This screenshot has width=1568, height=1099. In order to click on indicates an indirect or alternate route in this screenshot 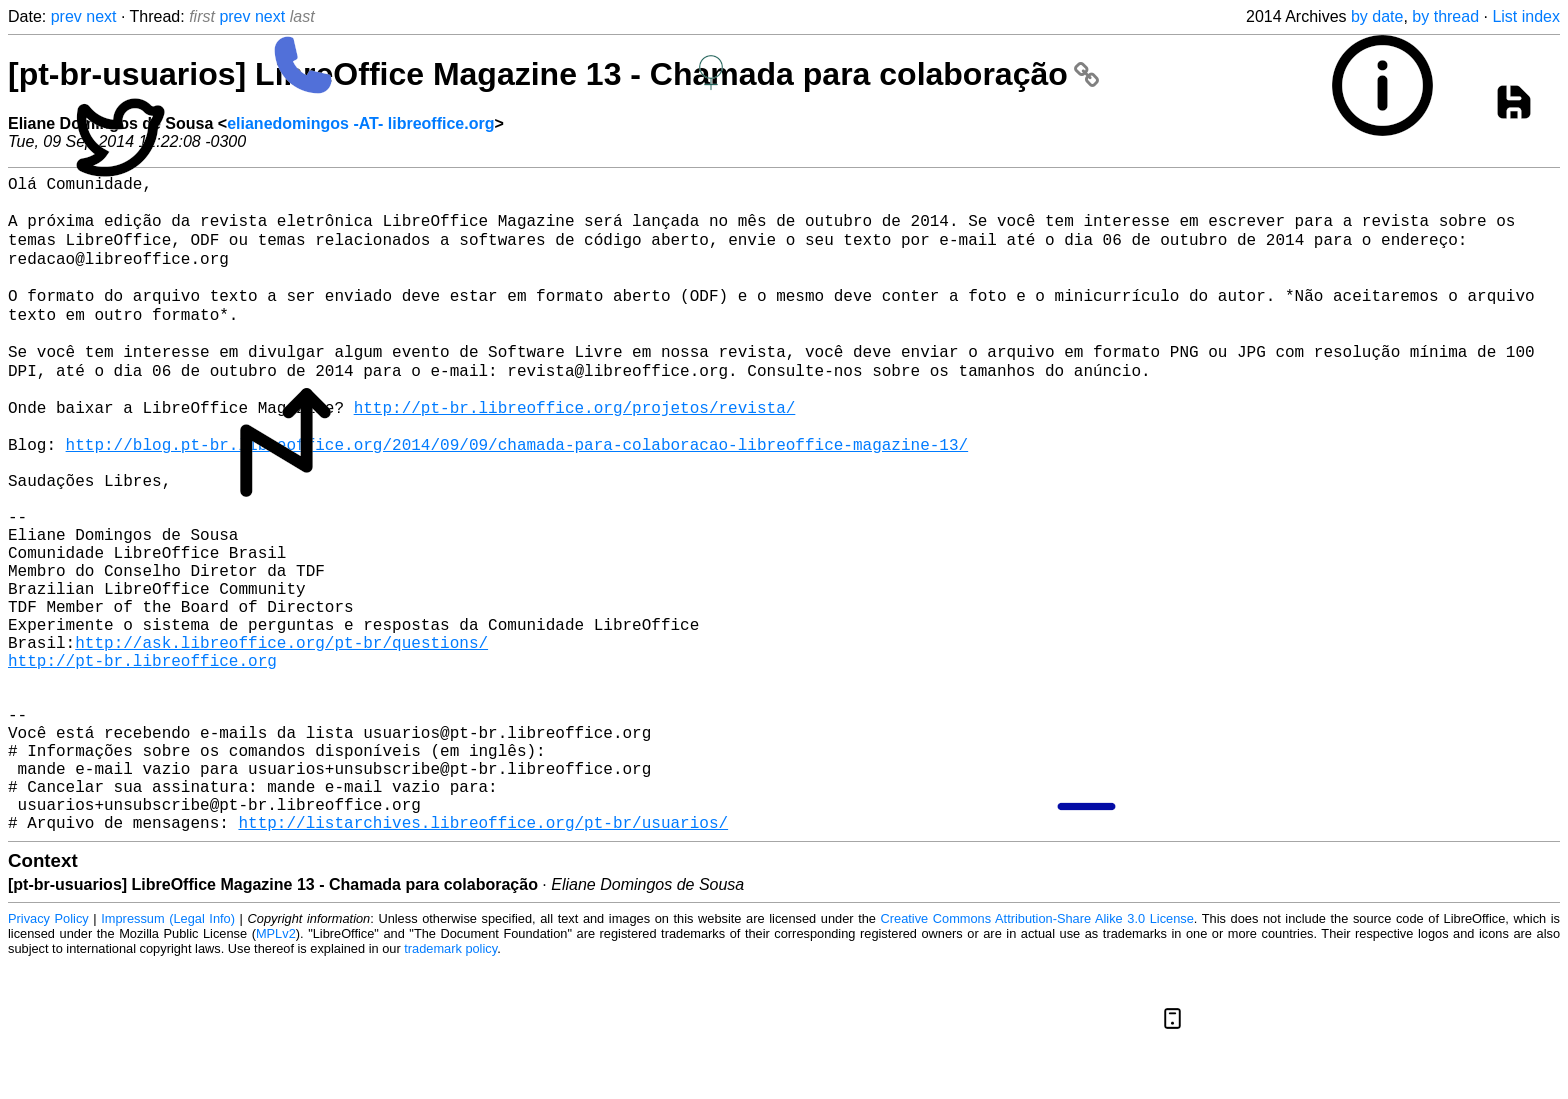, I will do `click(282, 442)`.